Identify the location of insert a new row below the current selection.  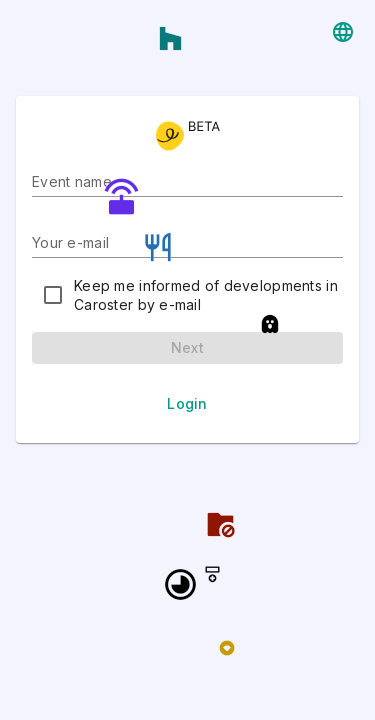
(212, 573).